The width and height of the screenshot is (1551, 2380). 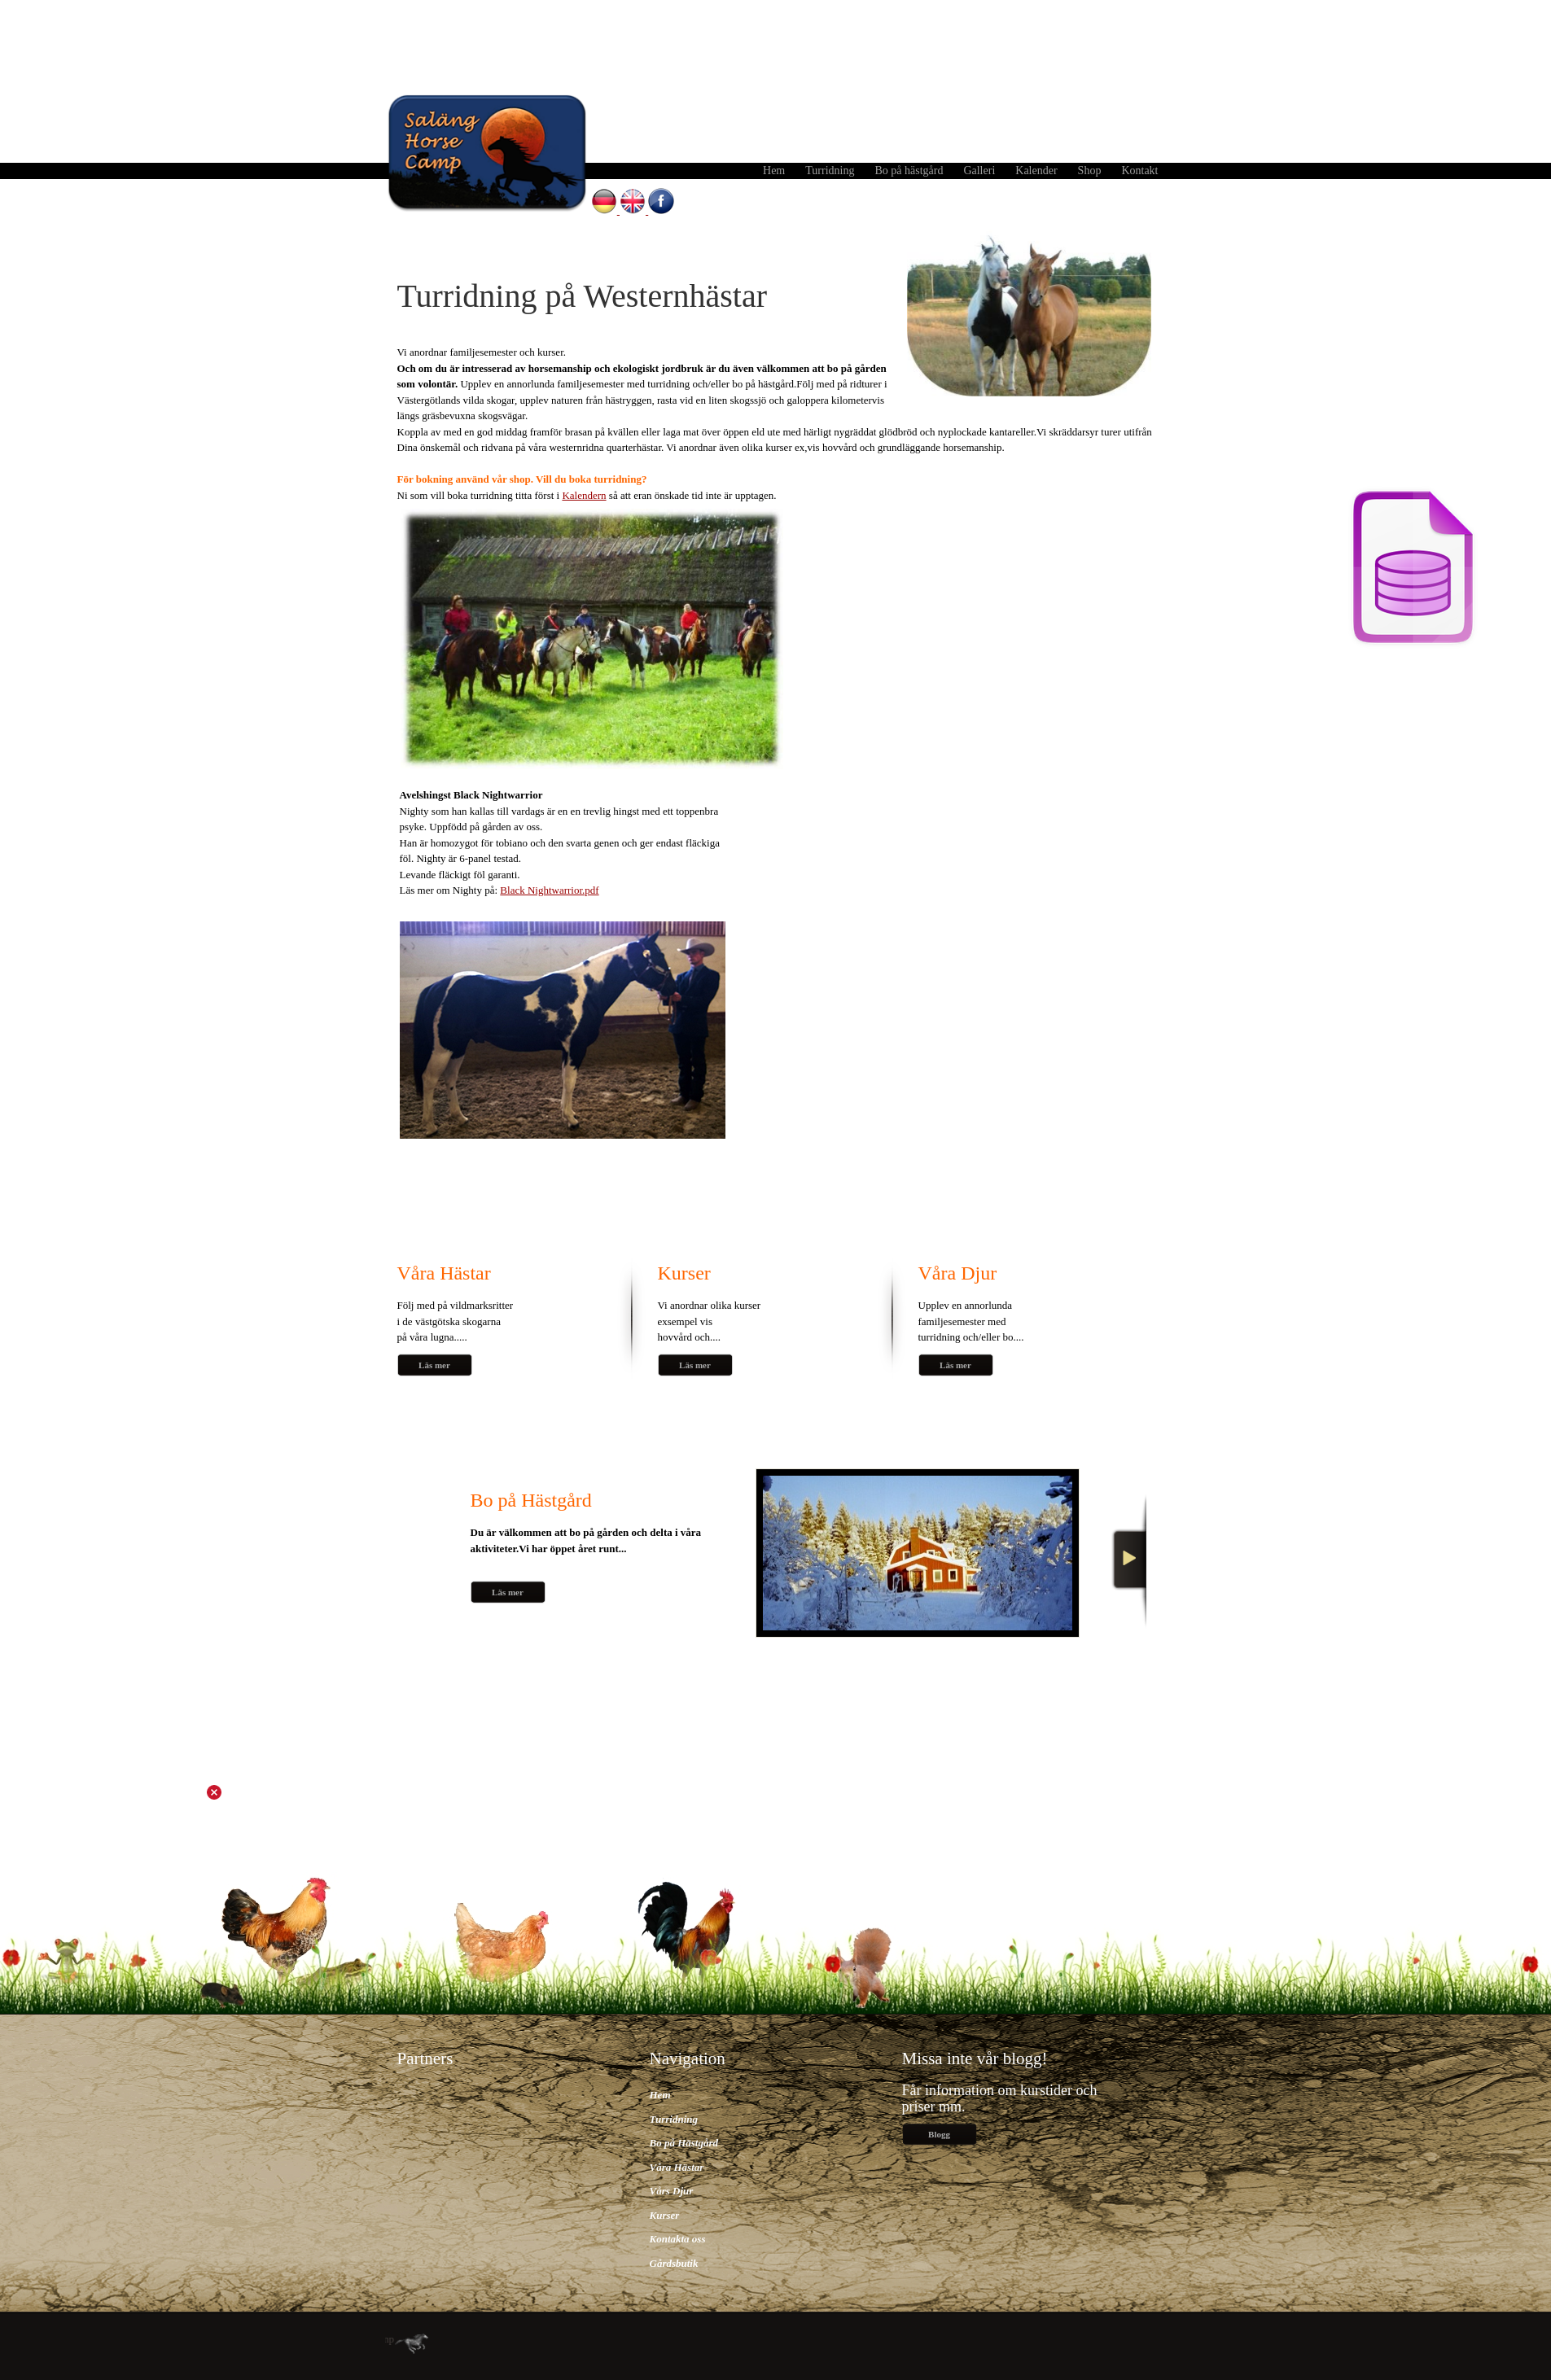 What do you see at coordinates (214, 1792) in the screenshot?
I see `stop or cancel a running process` at bounding box center [214, 1792].